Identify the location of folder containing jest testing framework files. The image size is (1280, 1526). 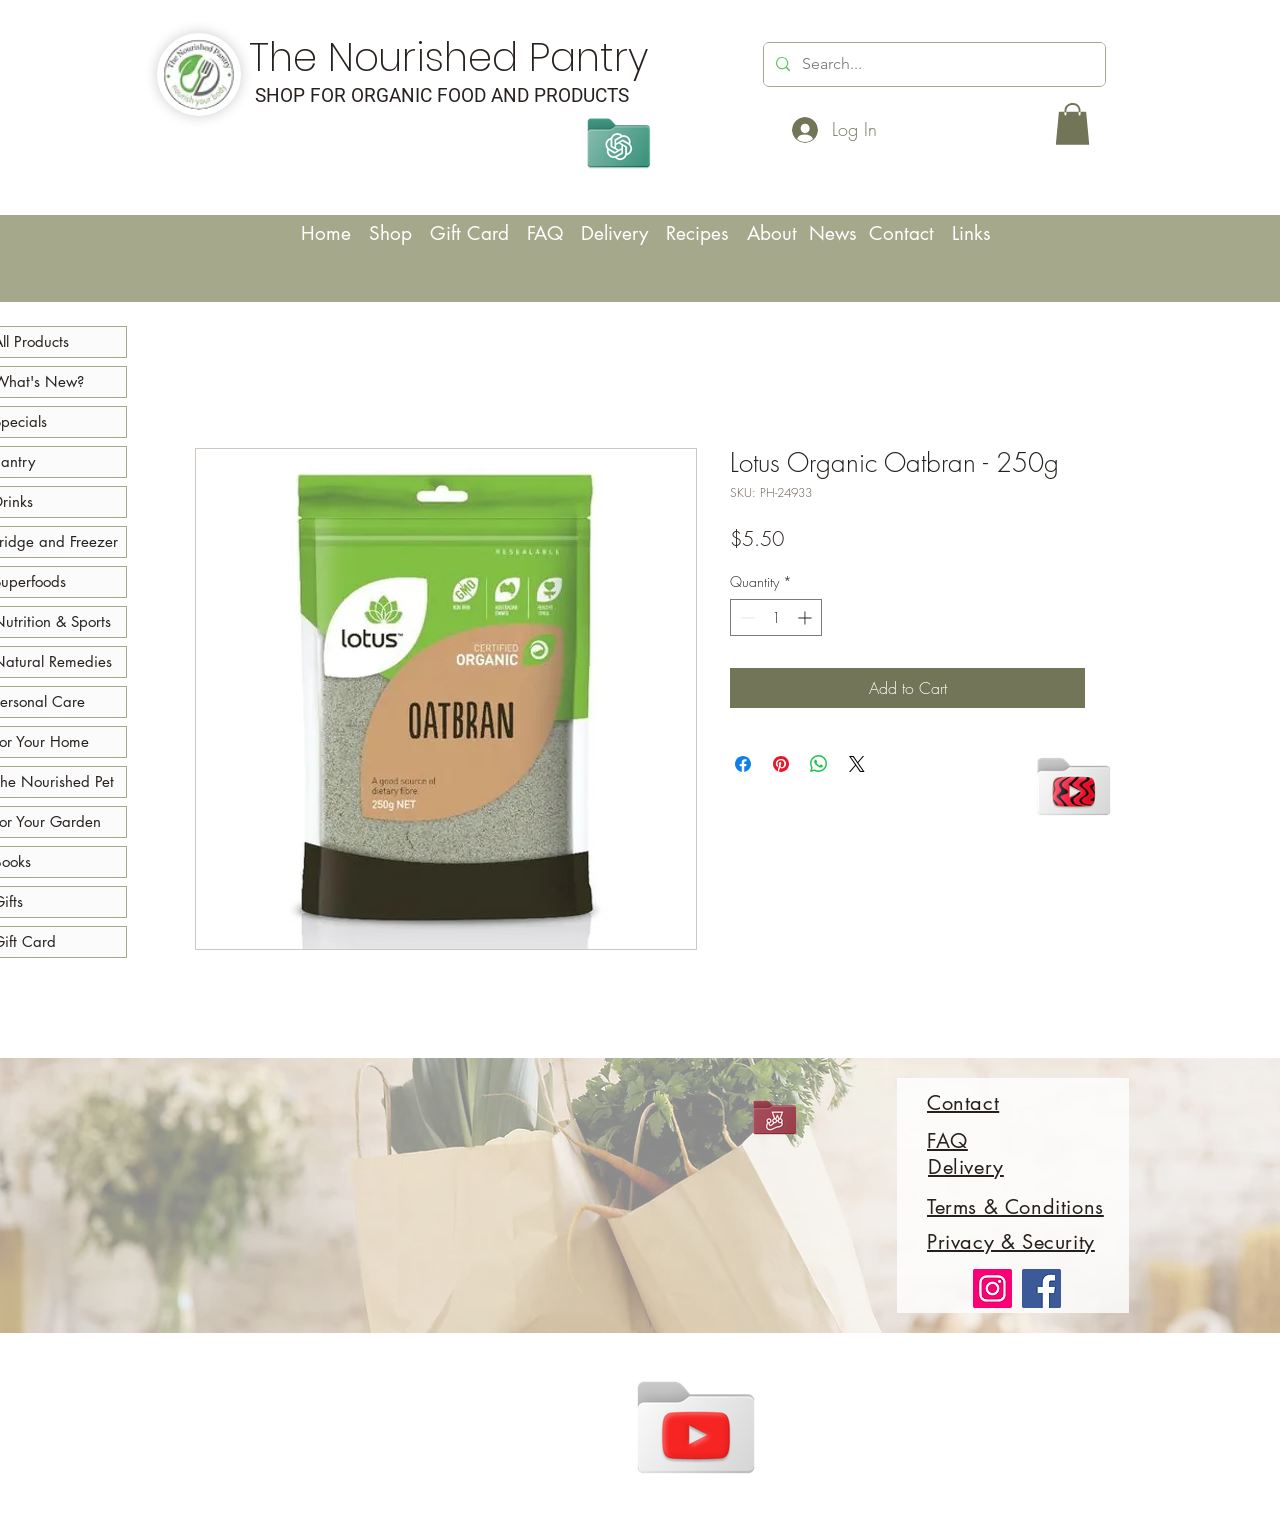
(774, 1118).